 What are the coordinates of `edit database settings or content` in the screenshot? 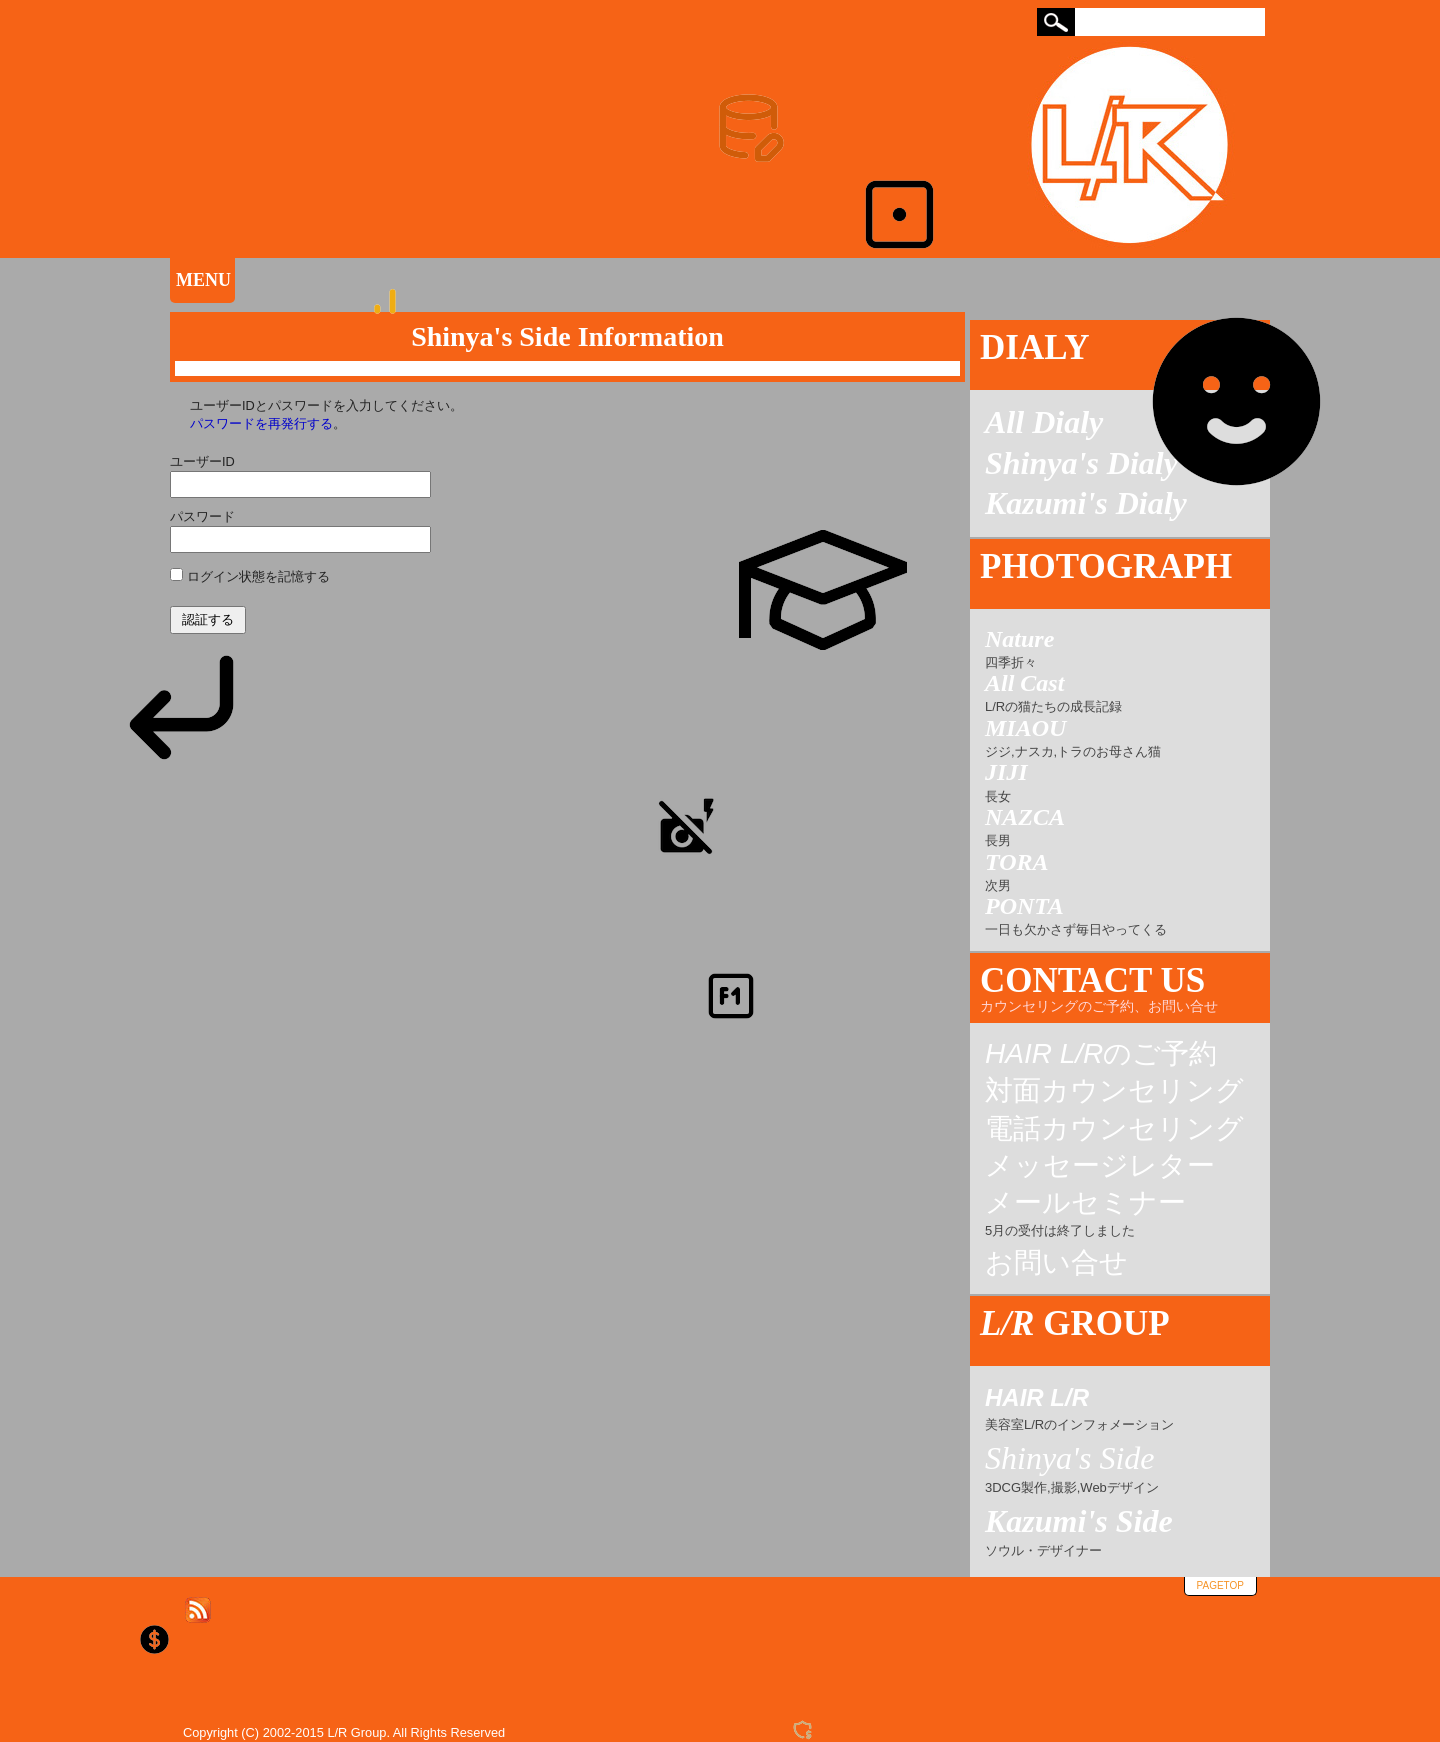 It's located at (748, 126).